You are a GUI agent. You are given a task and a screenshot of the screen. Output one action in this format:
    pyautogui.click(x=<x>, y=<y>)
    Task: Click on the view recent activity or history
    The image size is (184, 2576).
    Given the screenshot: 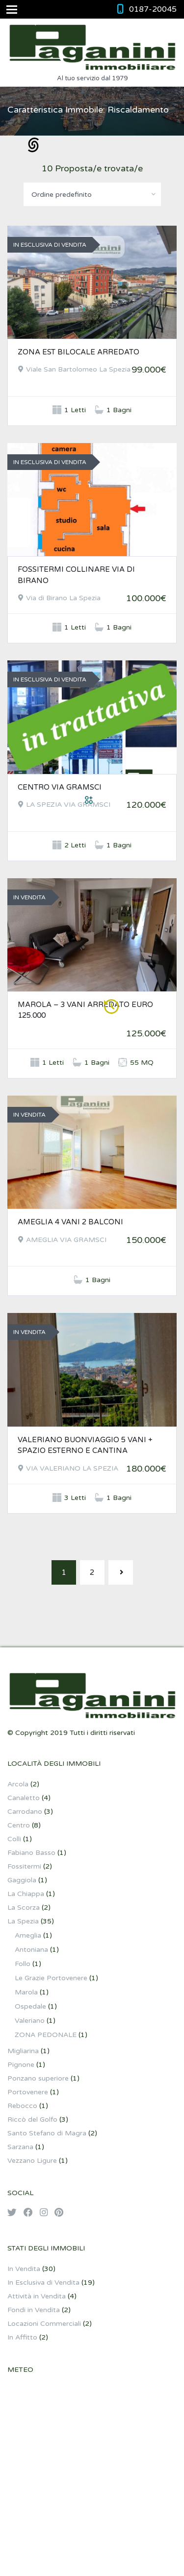 What is the action you would take?
    pyautogui.click(x=111, y=1007)
    